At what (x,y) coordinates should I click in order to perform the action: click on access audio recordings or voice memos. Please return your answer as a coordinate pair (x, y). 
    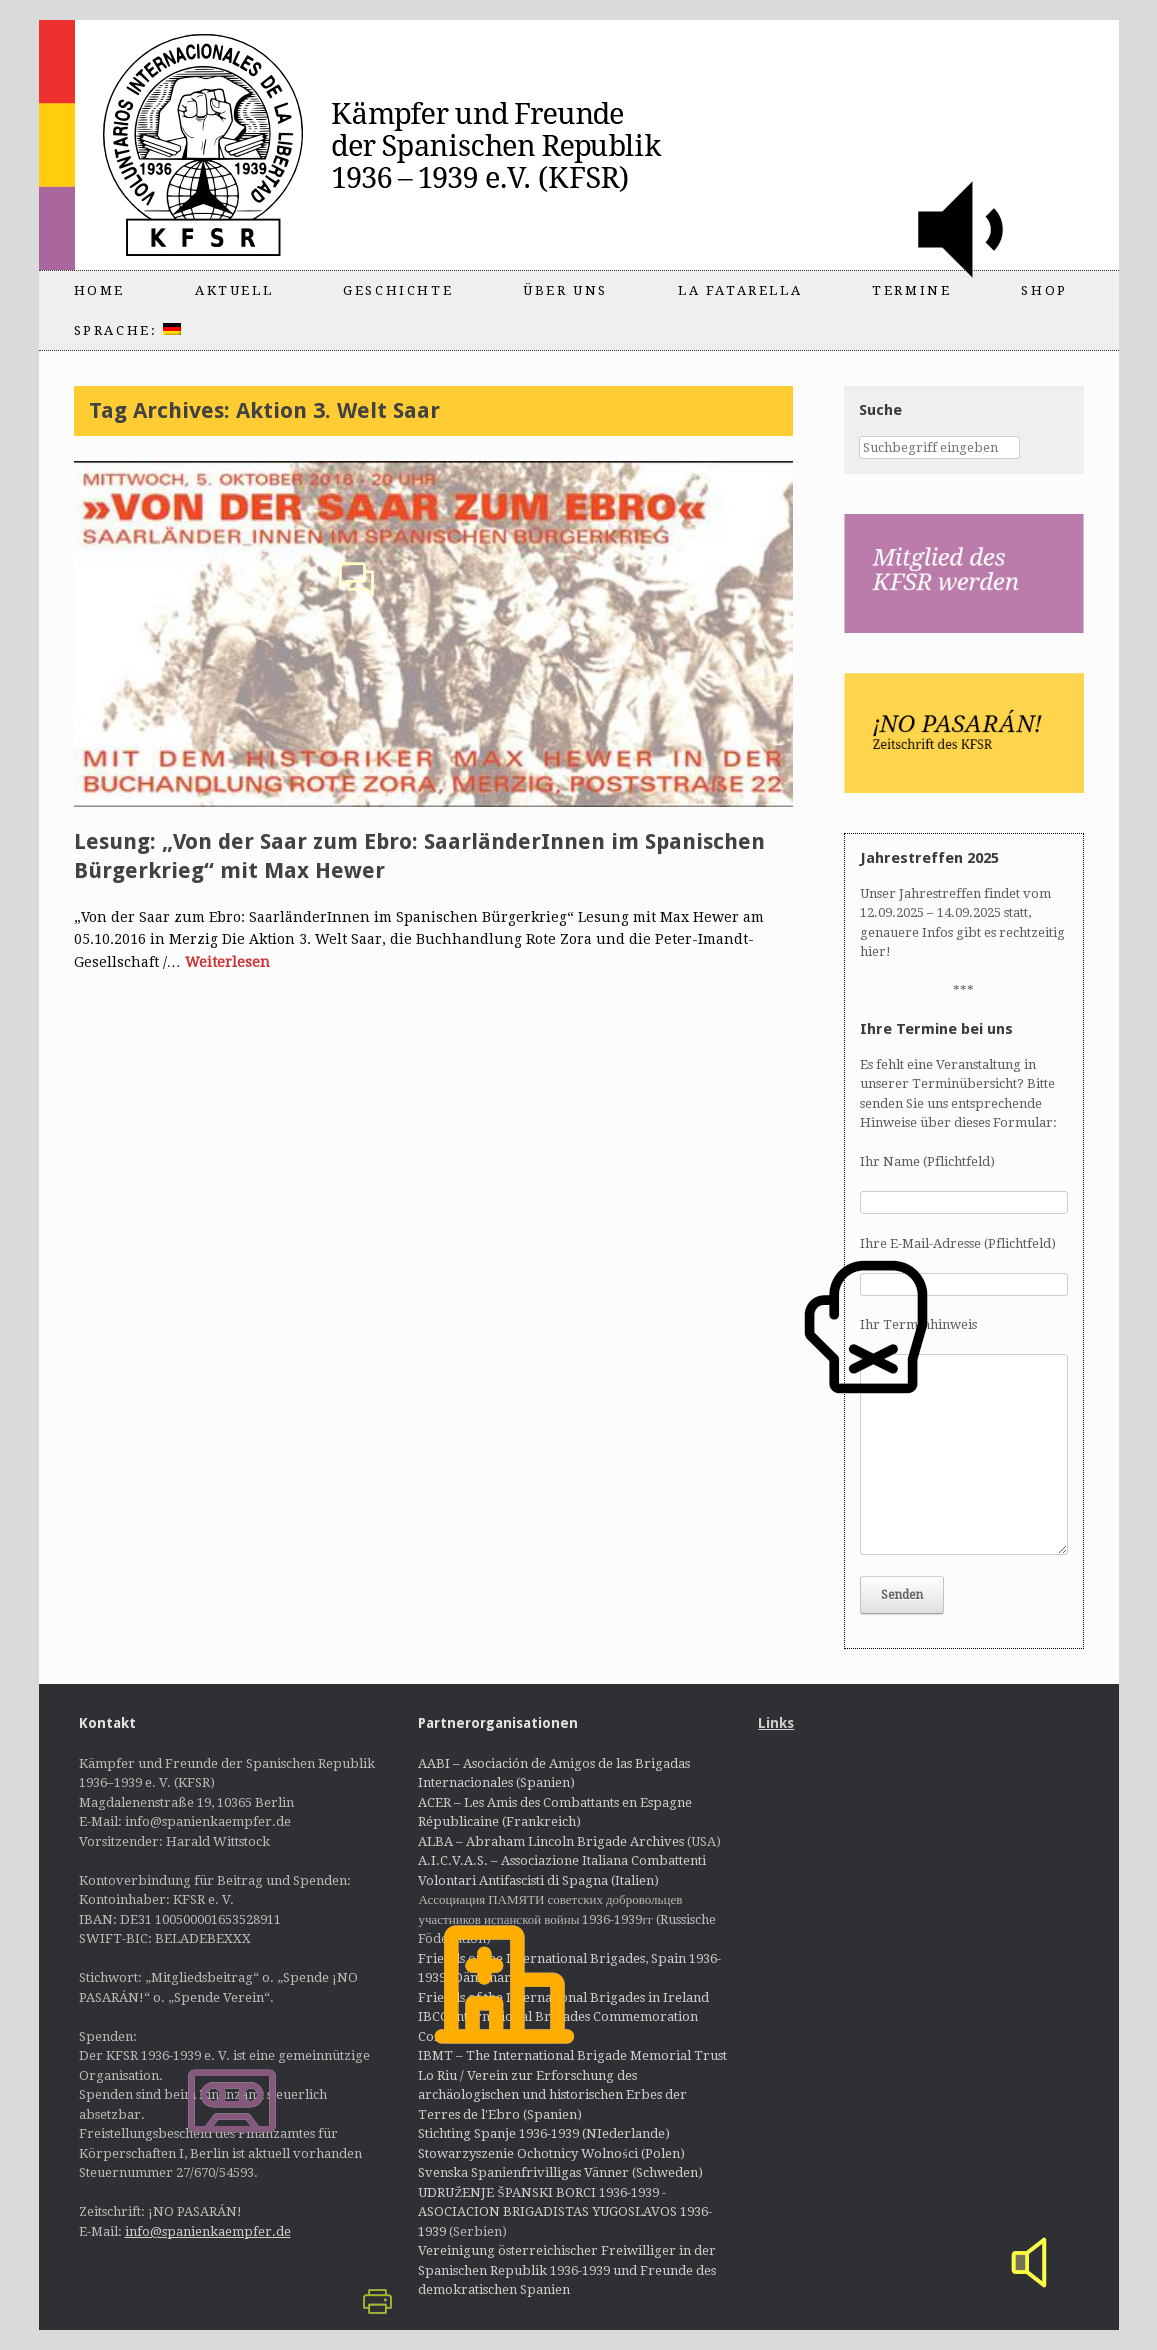
    Looking at the image, I should click on (232, 2101).